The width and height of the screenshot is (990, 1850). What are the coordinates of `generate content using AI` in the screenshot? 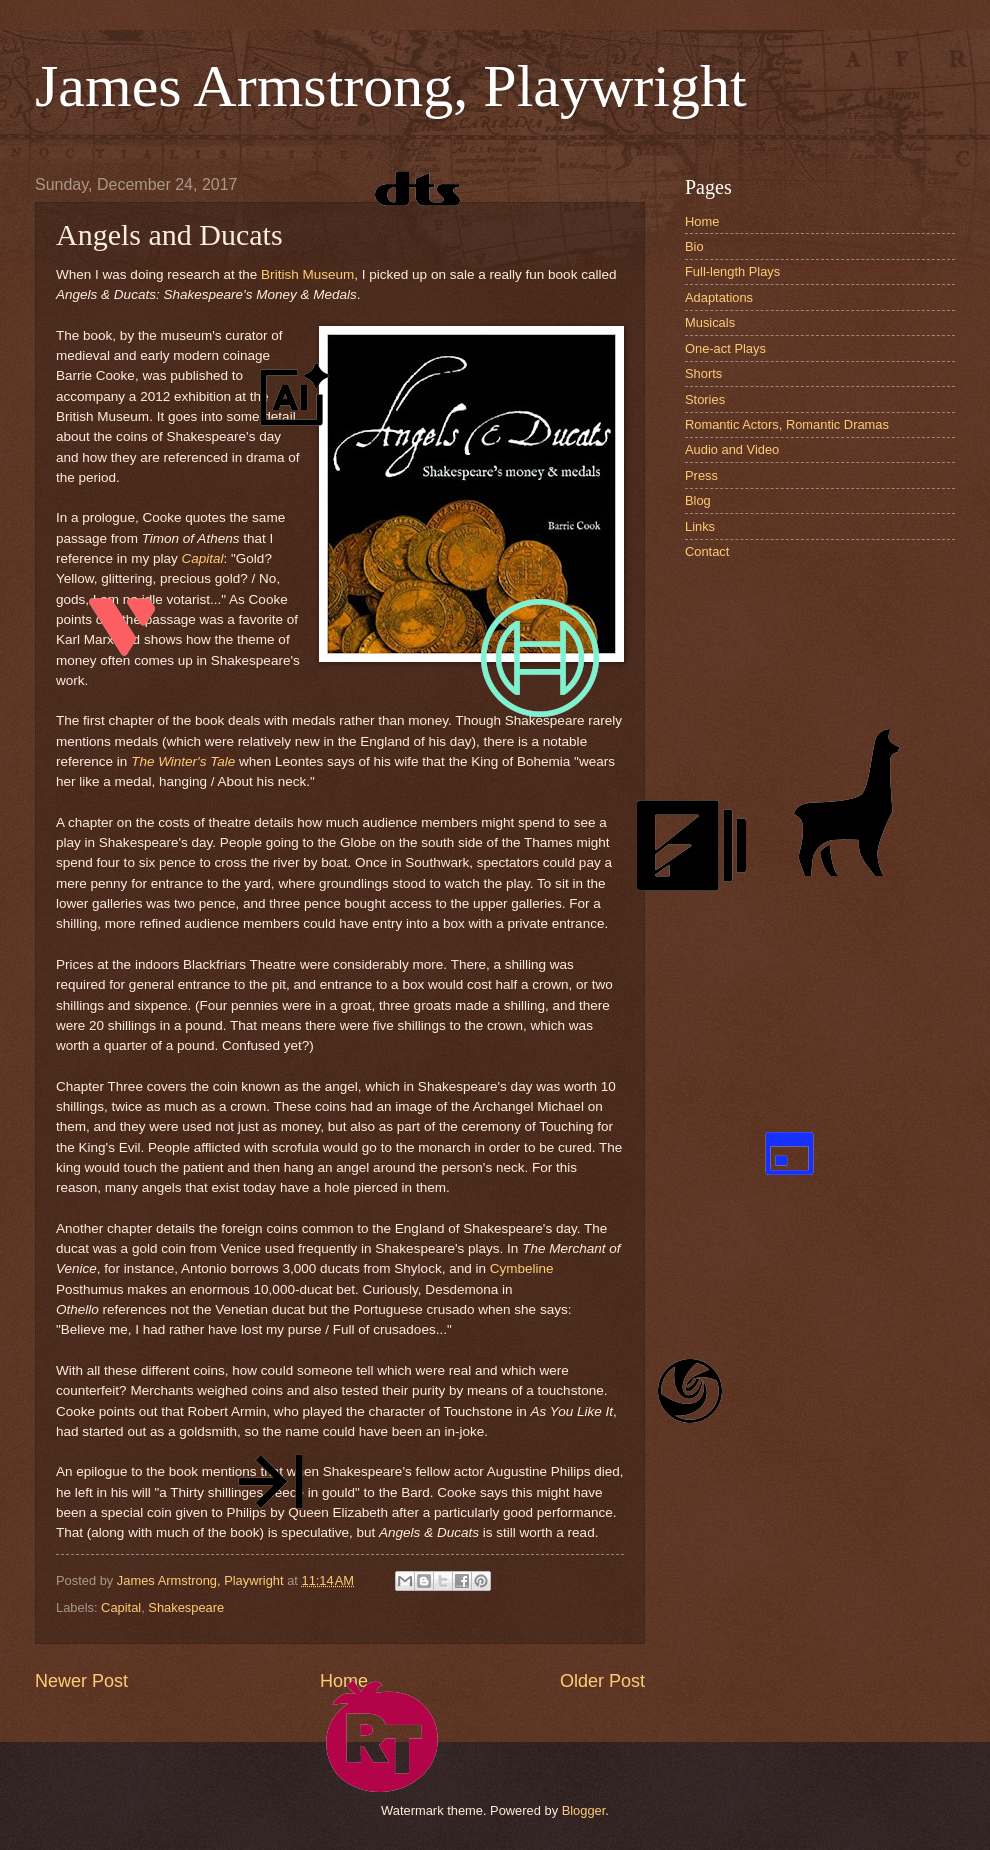 It's located at (291, 397).